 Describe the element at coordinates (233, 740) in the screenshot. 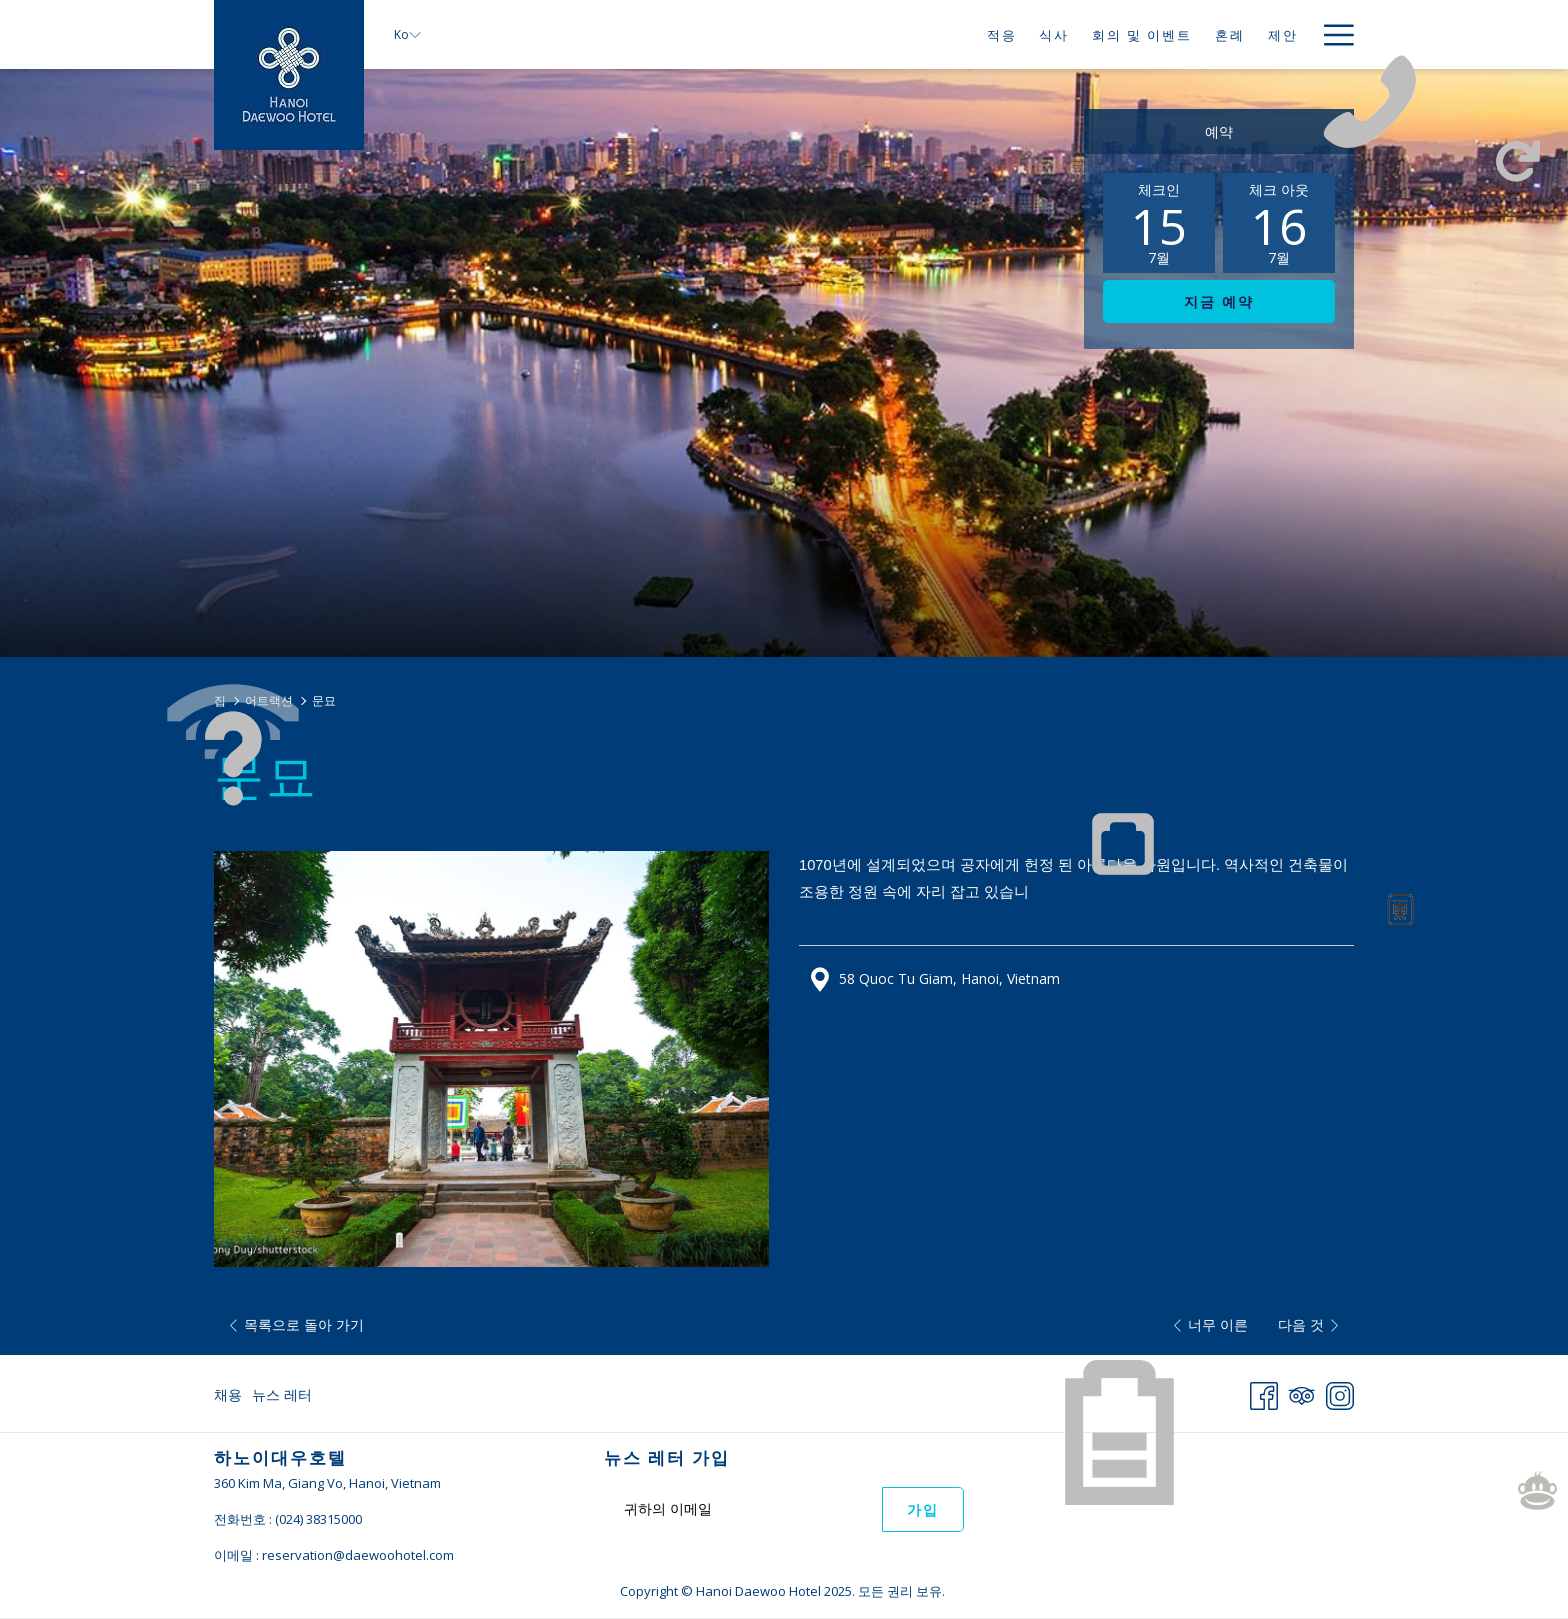

I see `indicates no network route available` at that location.